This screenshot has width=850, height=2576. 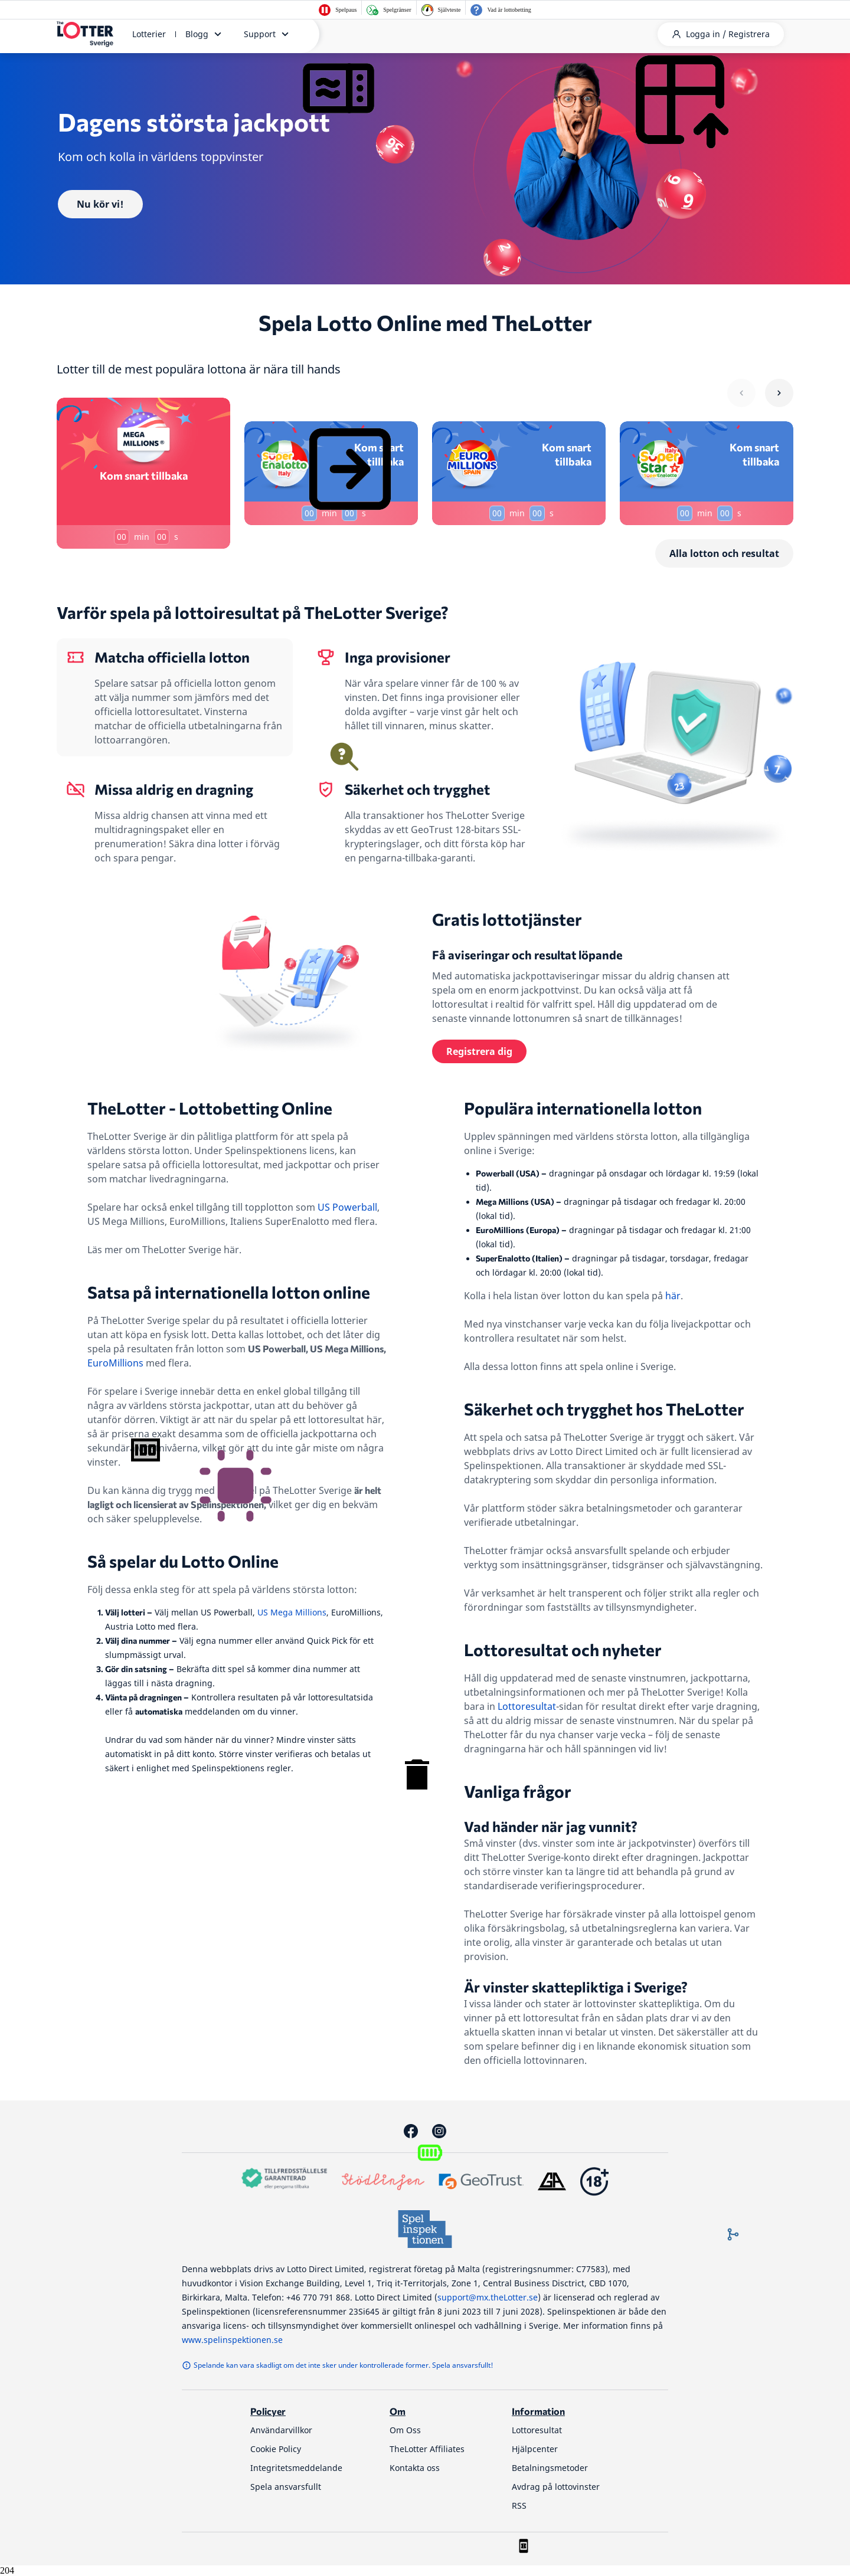 What do you see at coordinates (338, 88) in the screenshot?
I see `access microwave or kitchen appliance controls` at bounding box center [338, 88].